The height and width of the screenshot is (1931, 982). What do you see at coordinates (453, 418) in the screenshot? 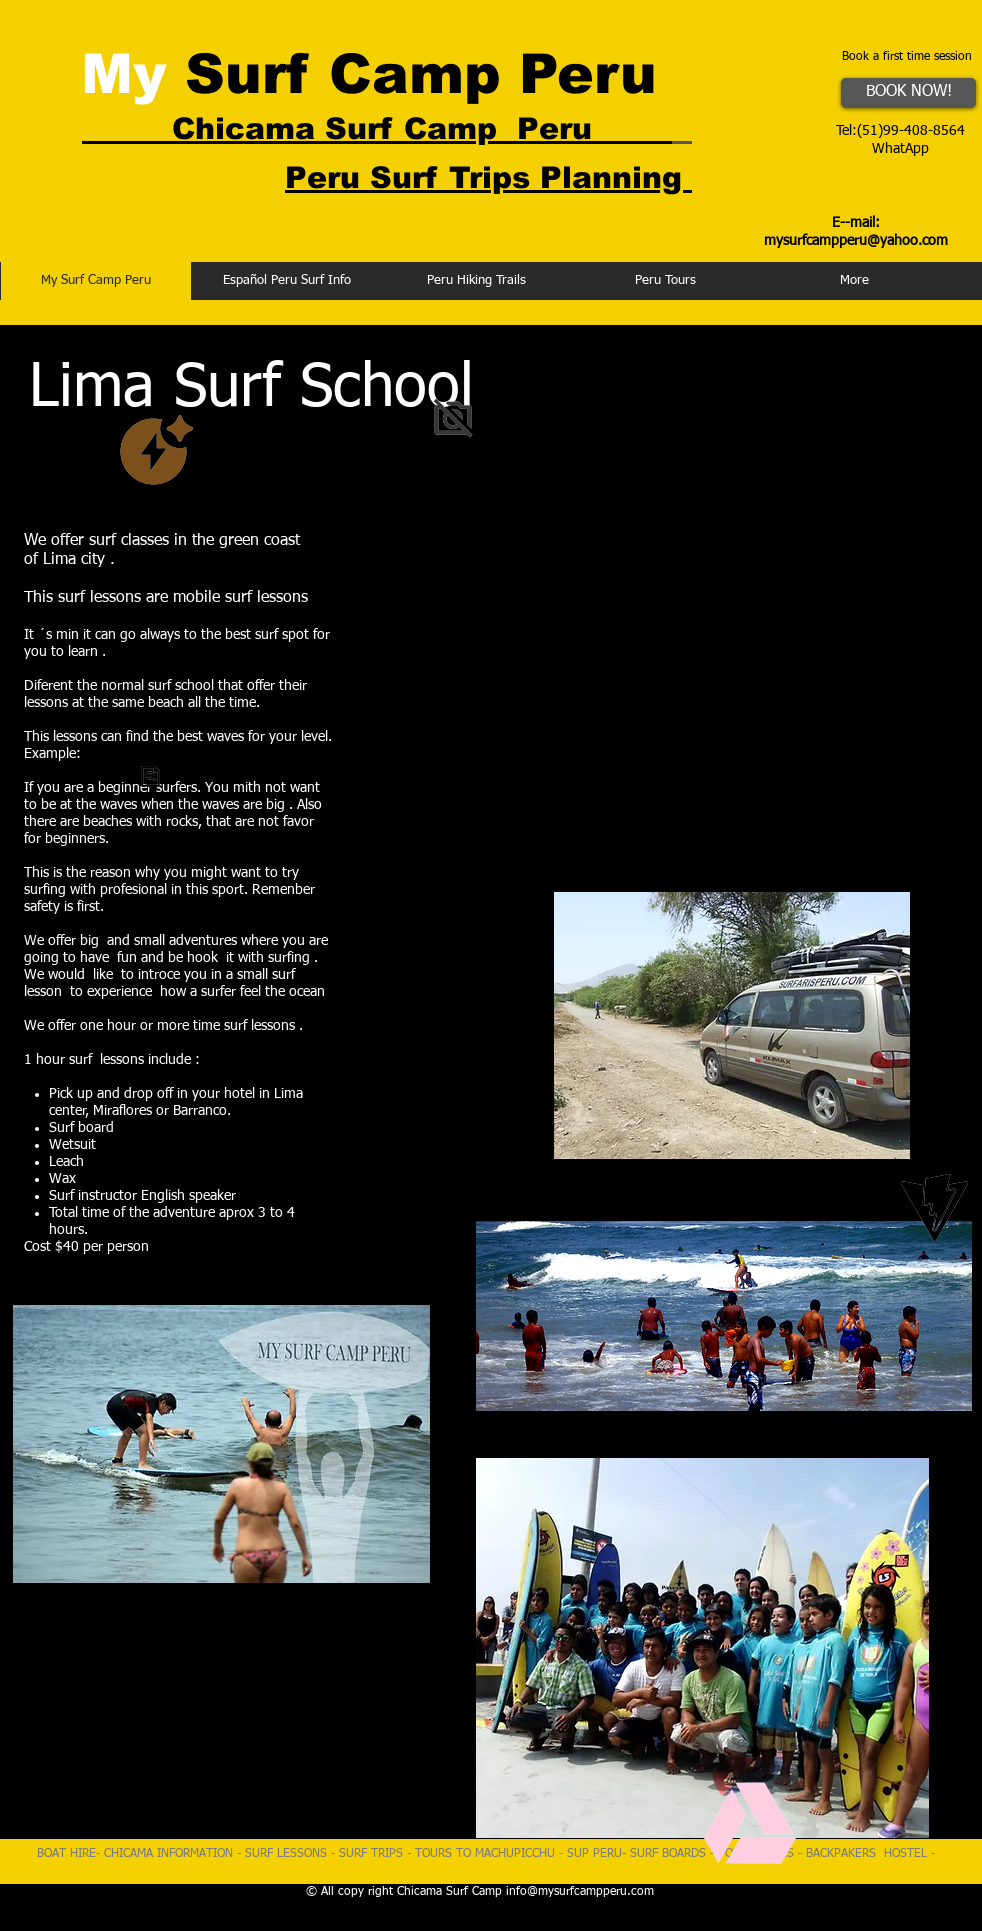
I see `camera is disabled or turned off` at bounding box center [453, 418].